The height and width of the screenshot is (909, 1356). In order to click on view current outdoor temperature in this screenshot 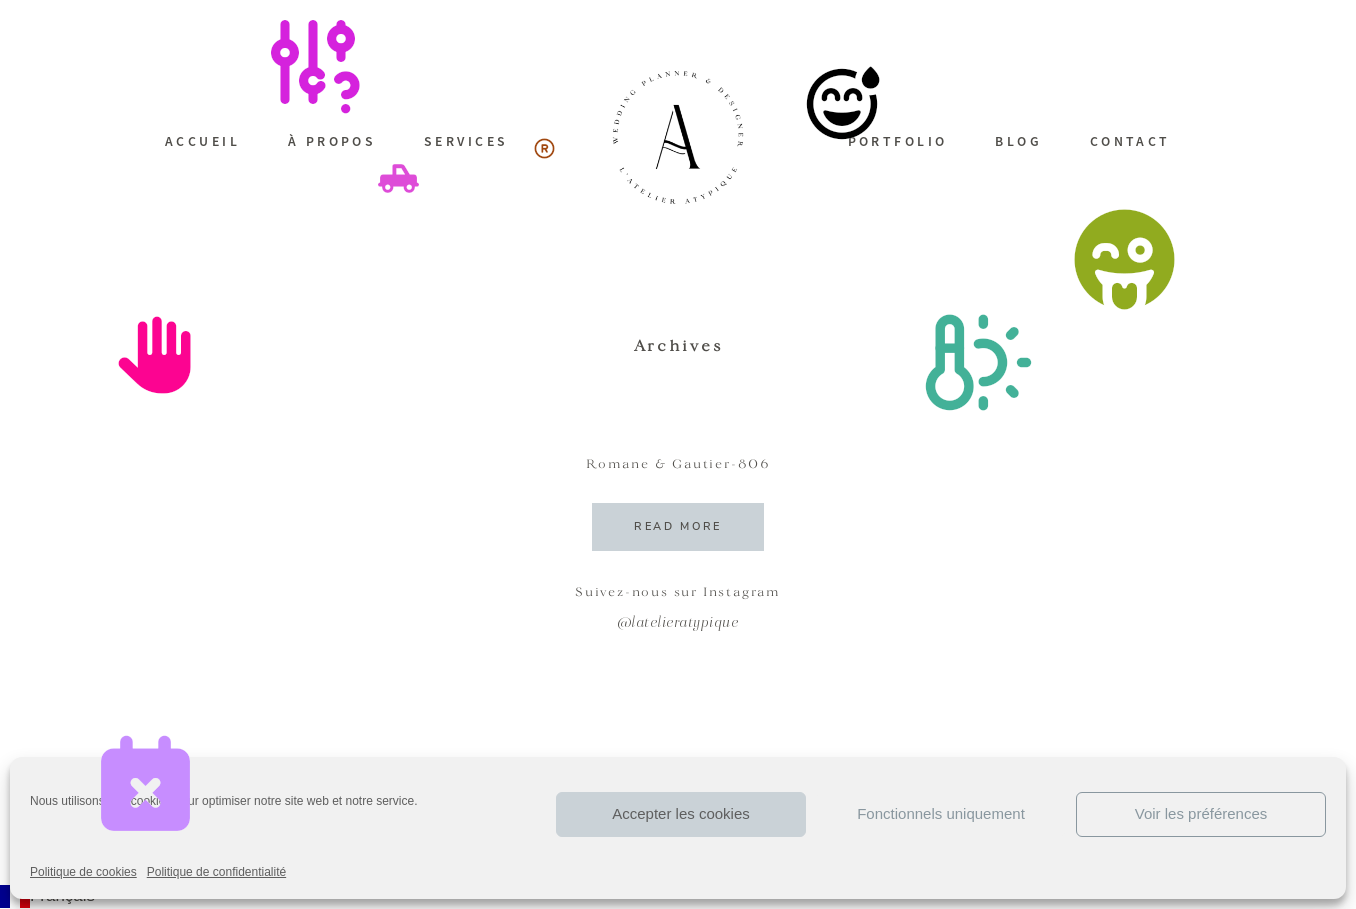, I will do `click(978, 362)`.